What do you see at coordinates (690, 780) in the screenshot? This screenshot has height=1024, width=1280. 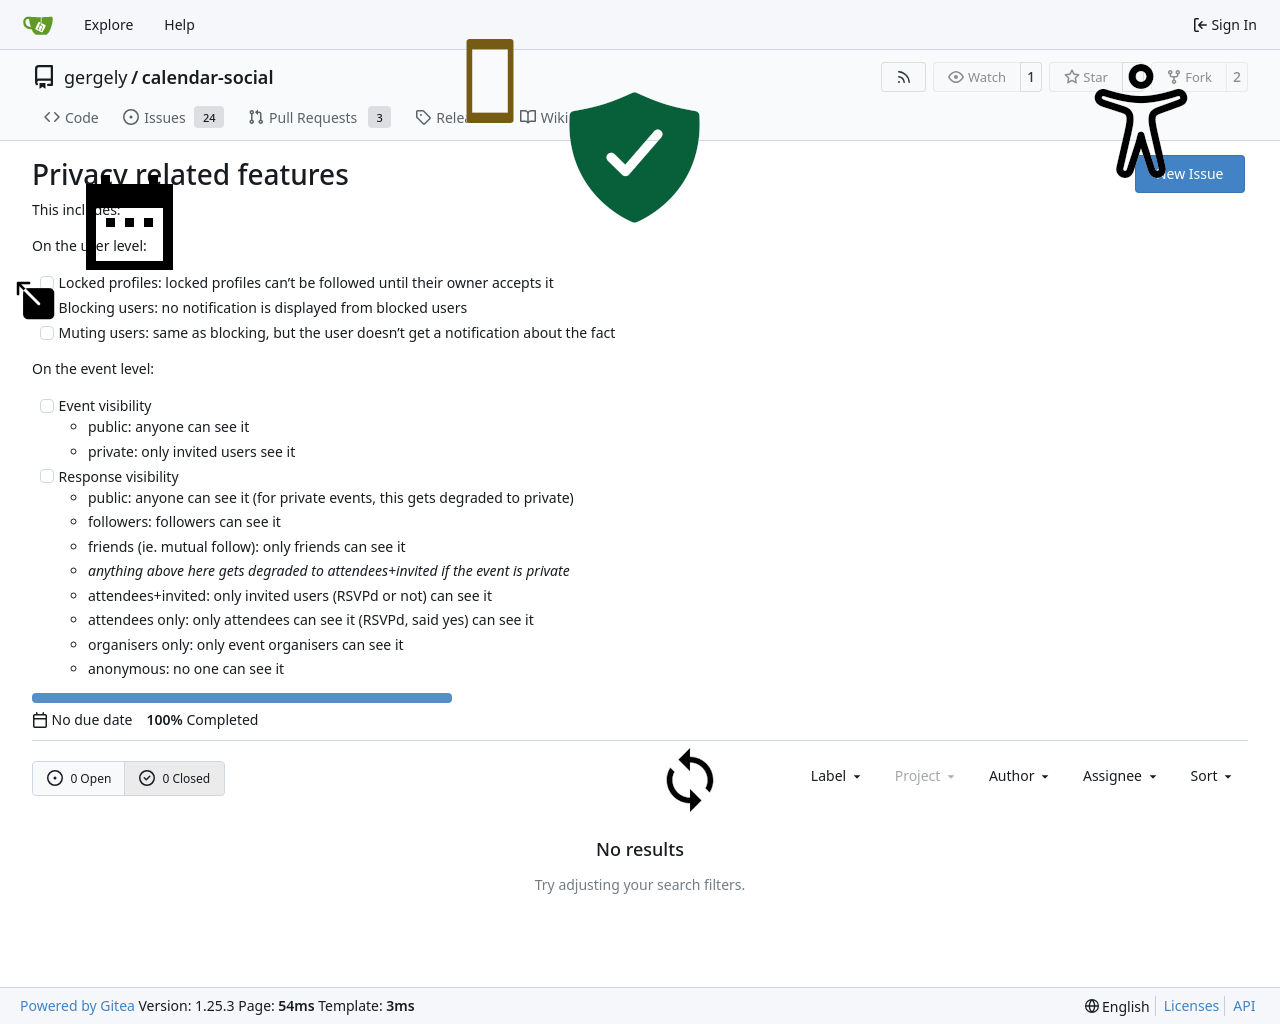 I see `sync data with cloud or server` at bounding box center [690, 780].